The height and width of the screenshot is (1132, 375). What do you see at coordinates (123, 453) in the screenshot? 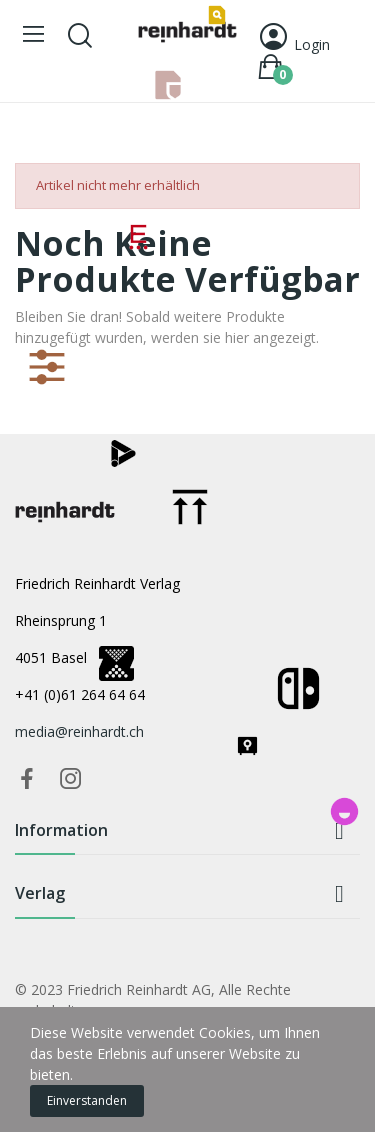
I see `Google Display & Video 360 app or service` at bounding box center [123, 453].